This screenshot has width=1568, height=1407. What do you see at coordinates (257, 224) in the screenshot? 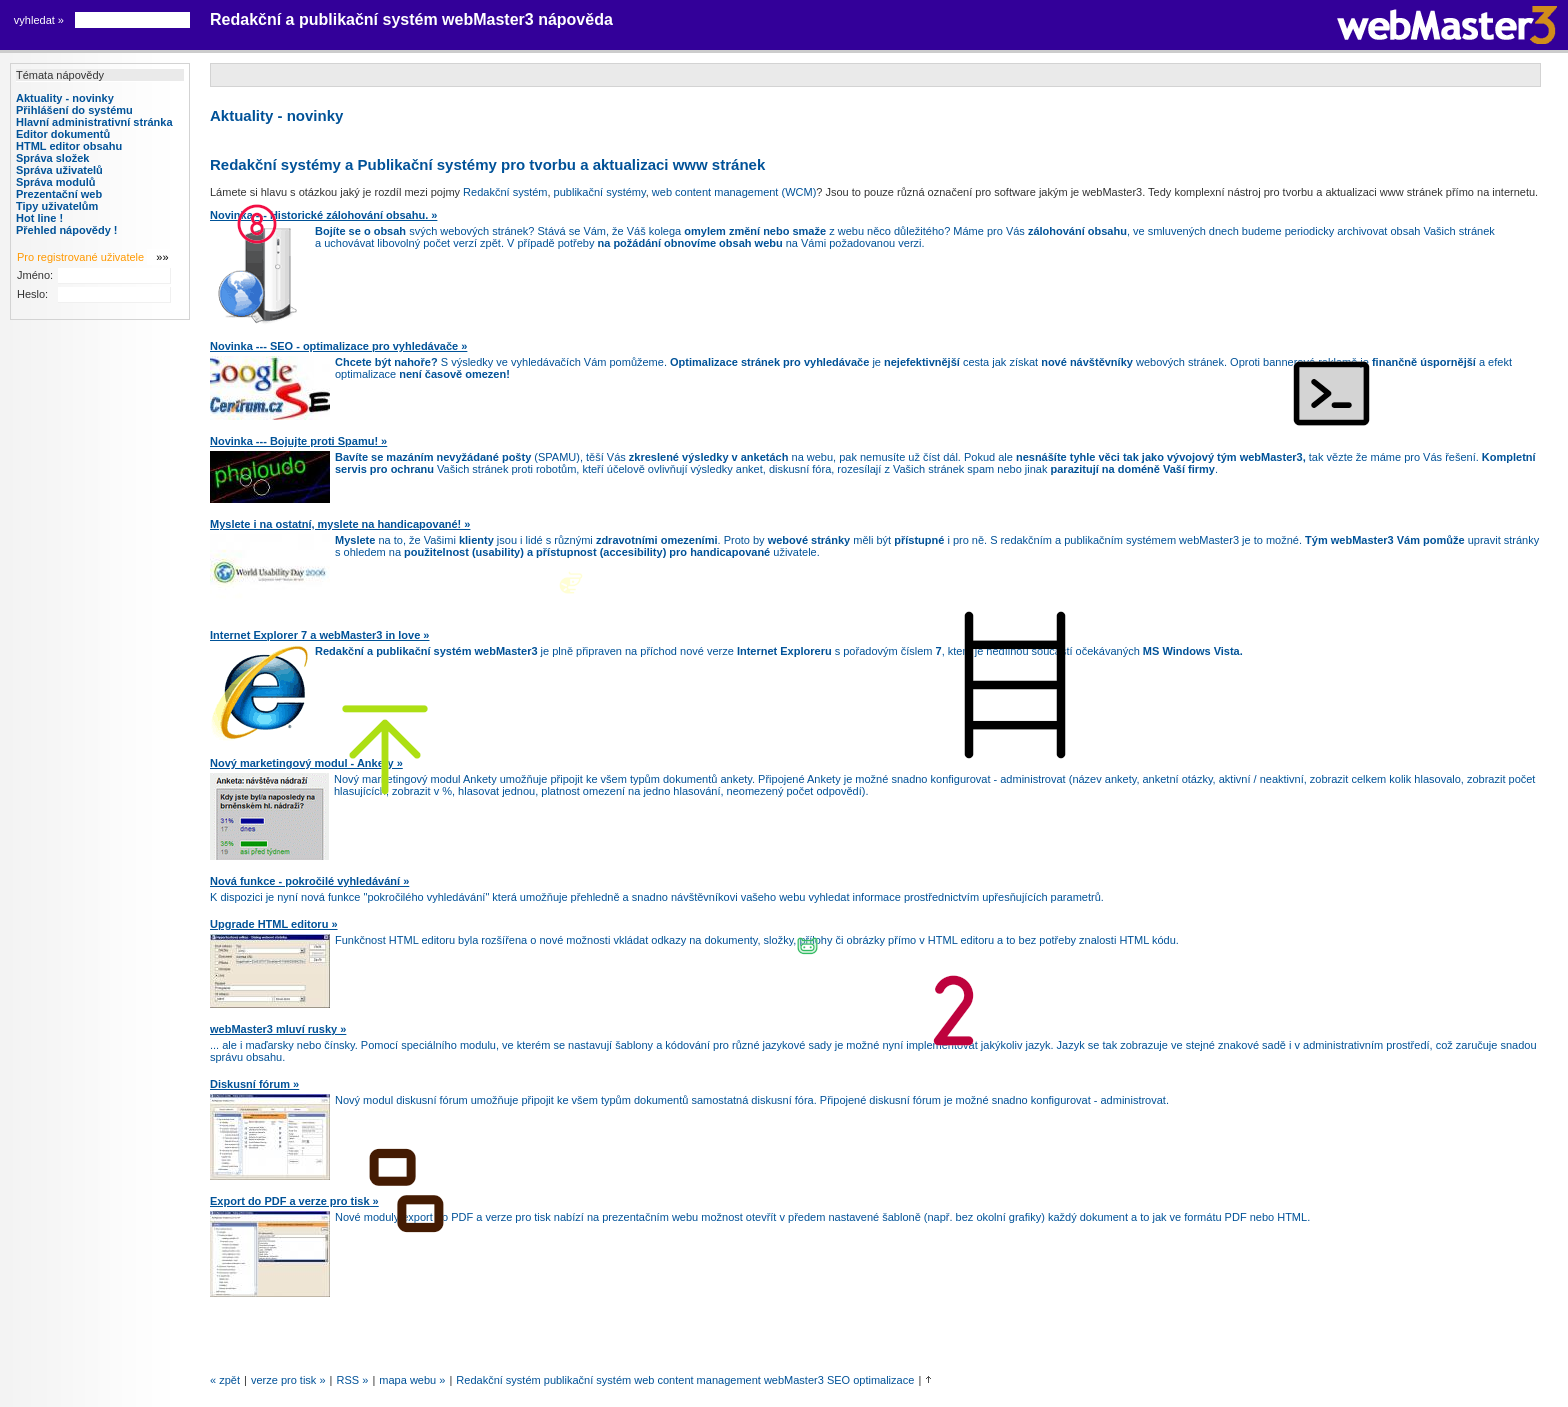
I see `indicates step 8 in a multi-step process` at bounding box center [257, 224].